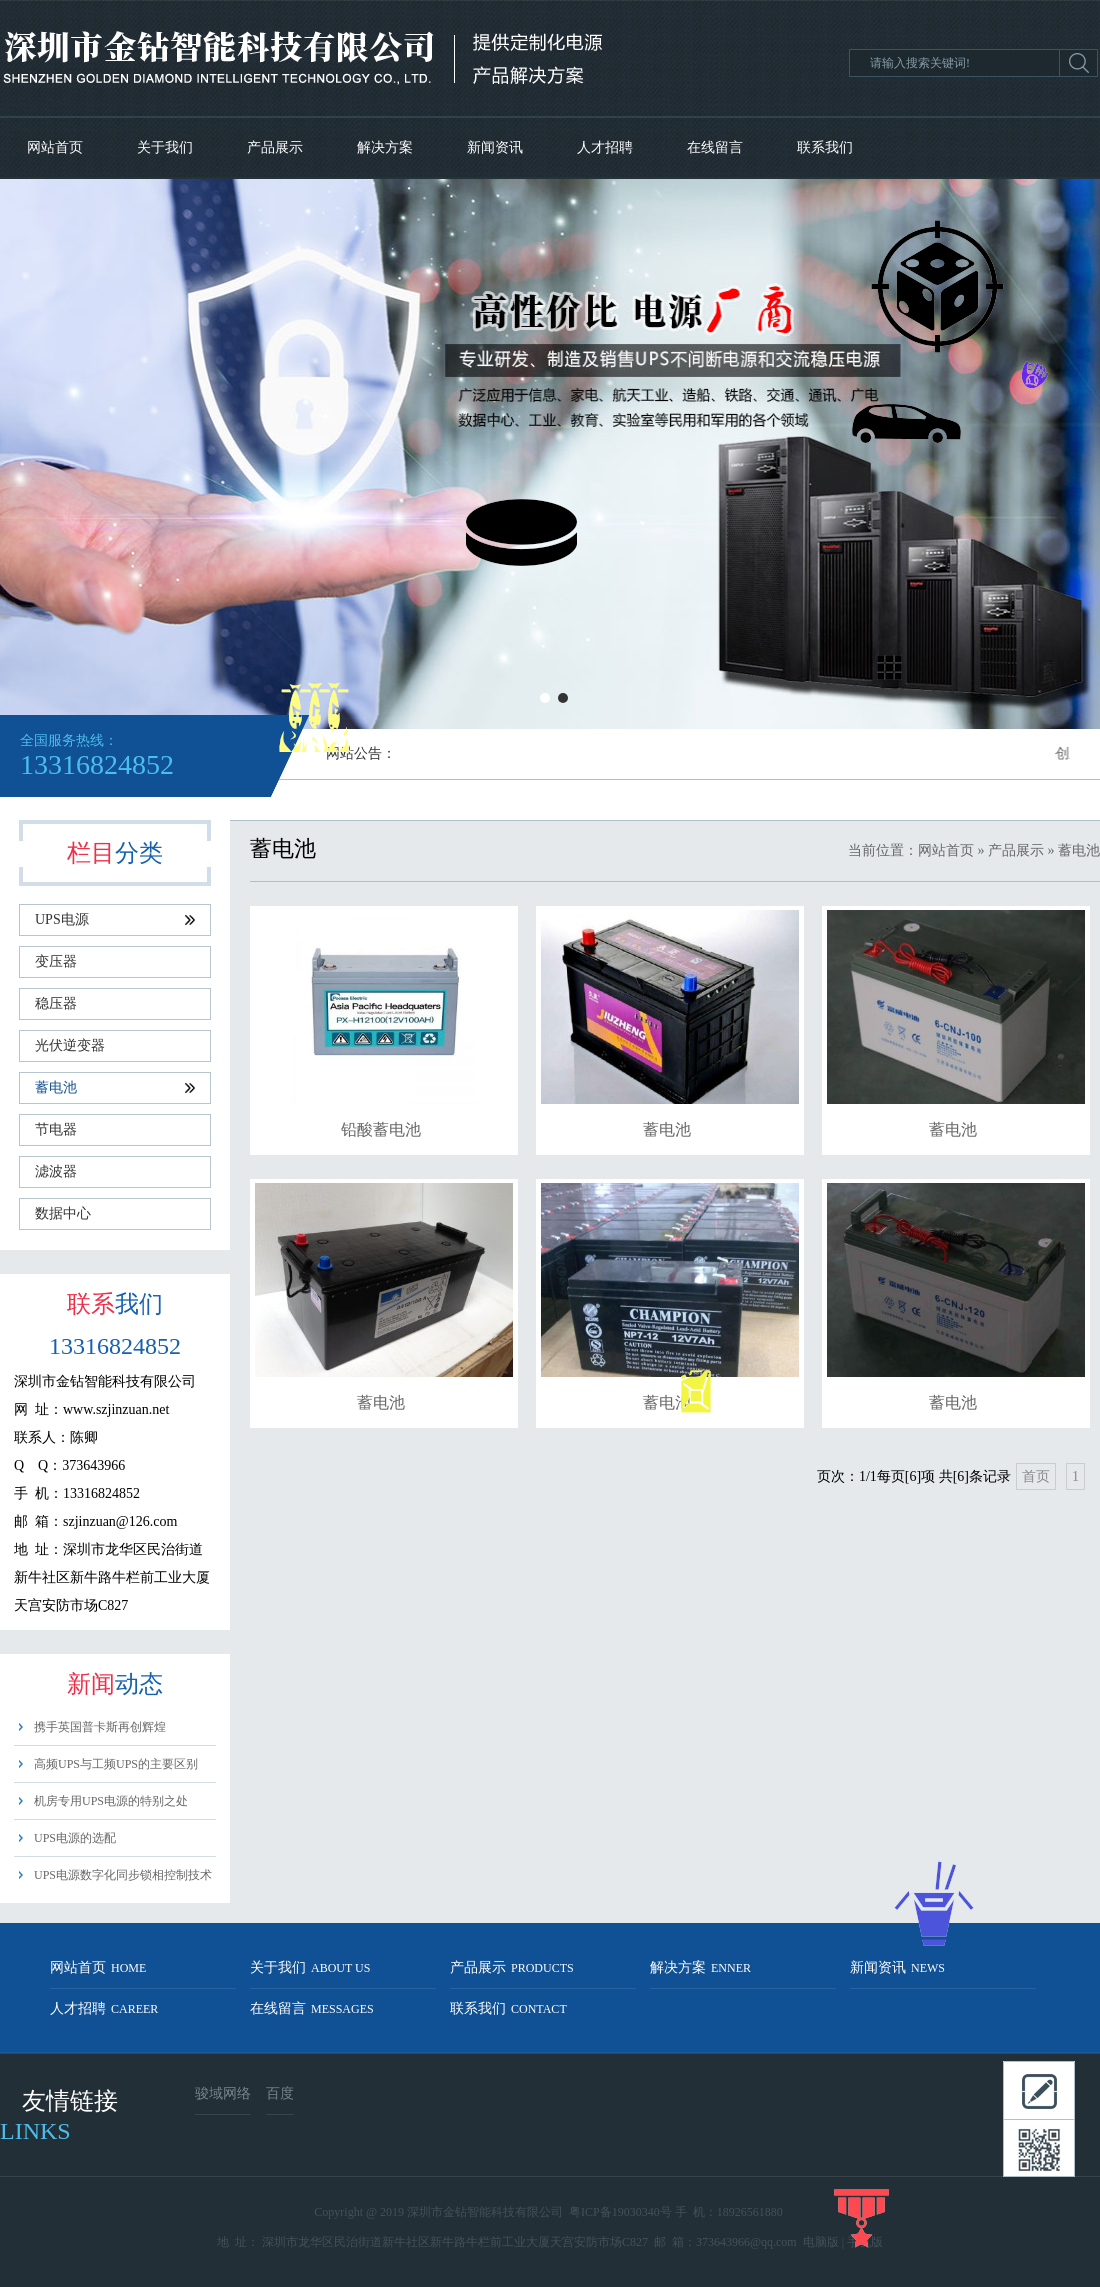  I want to click on quick food or noodle delivery option, so click(934, 1903).